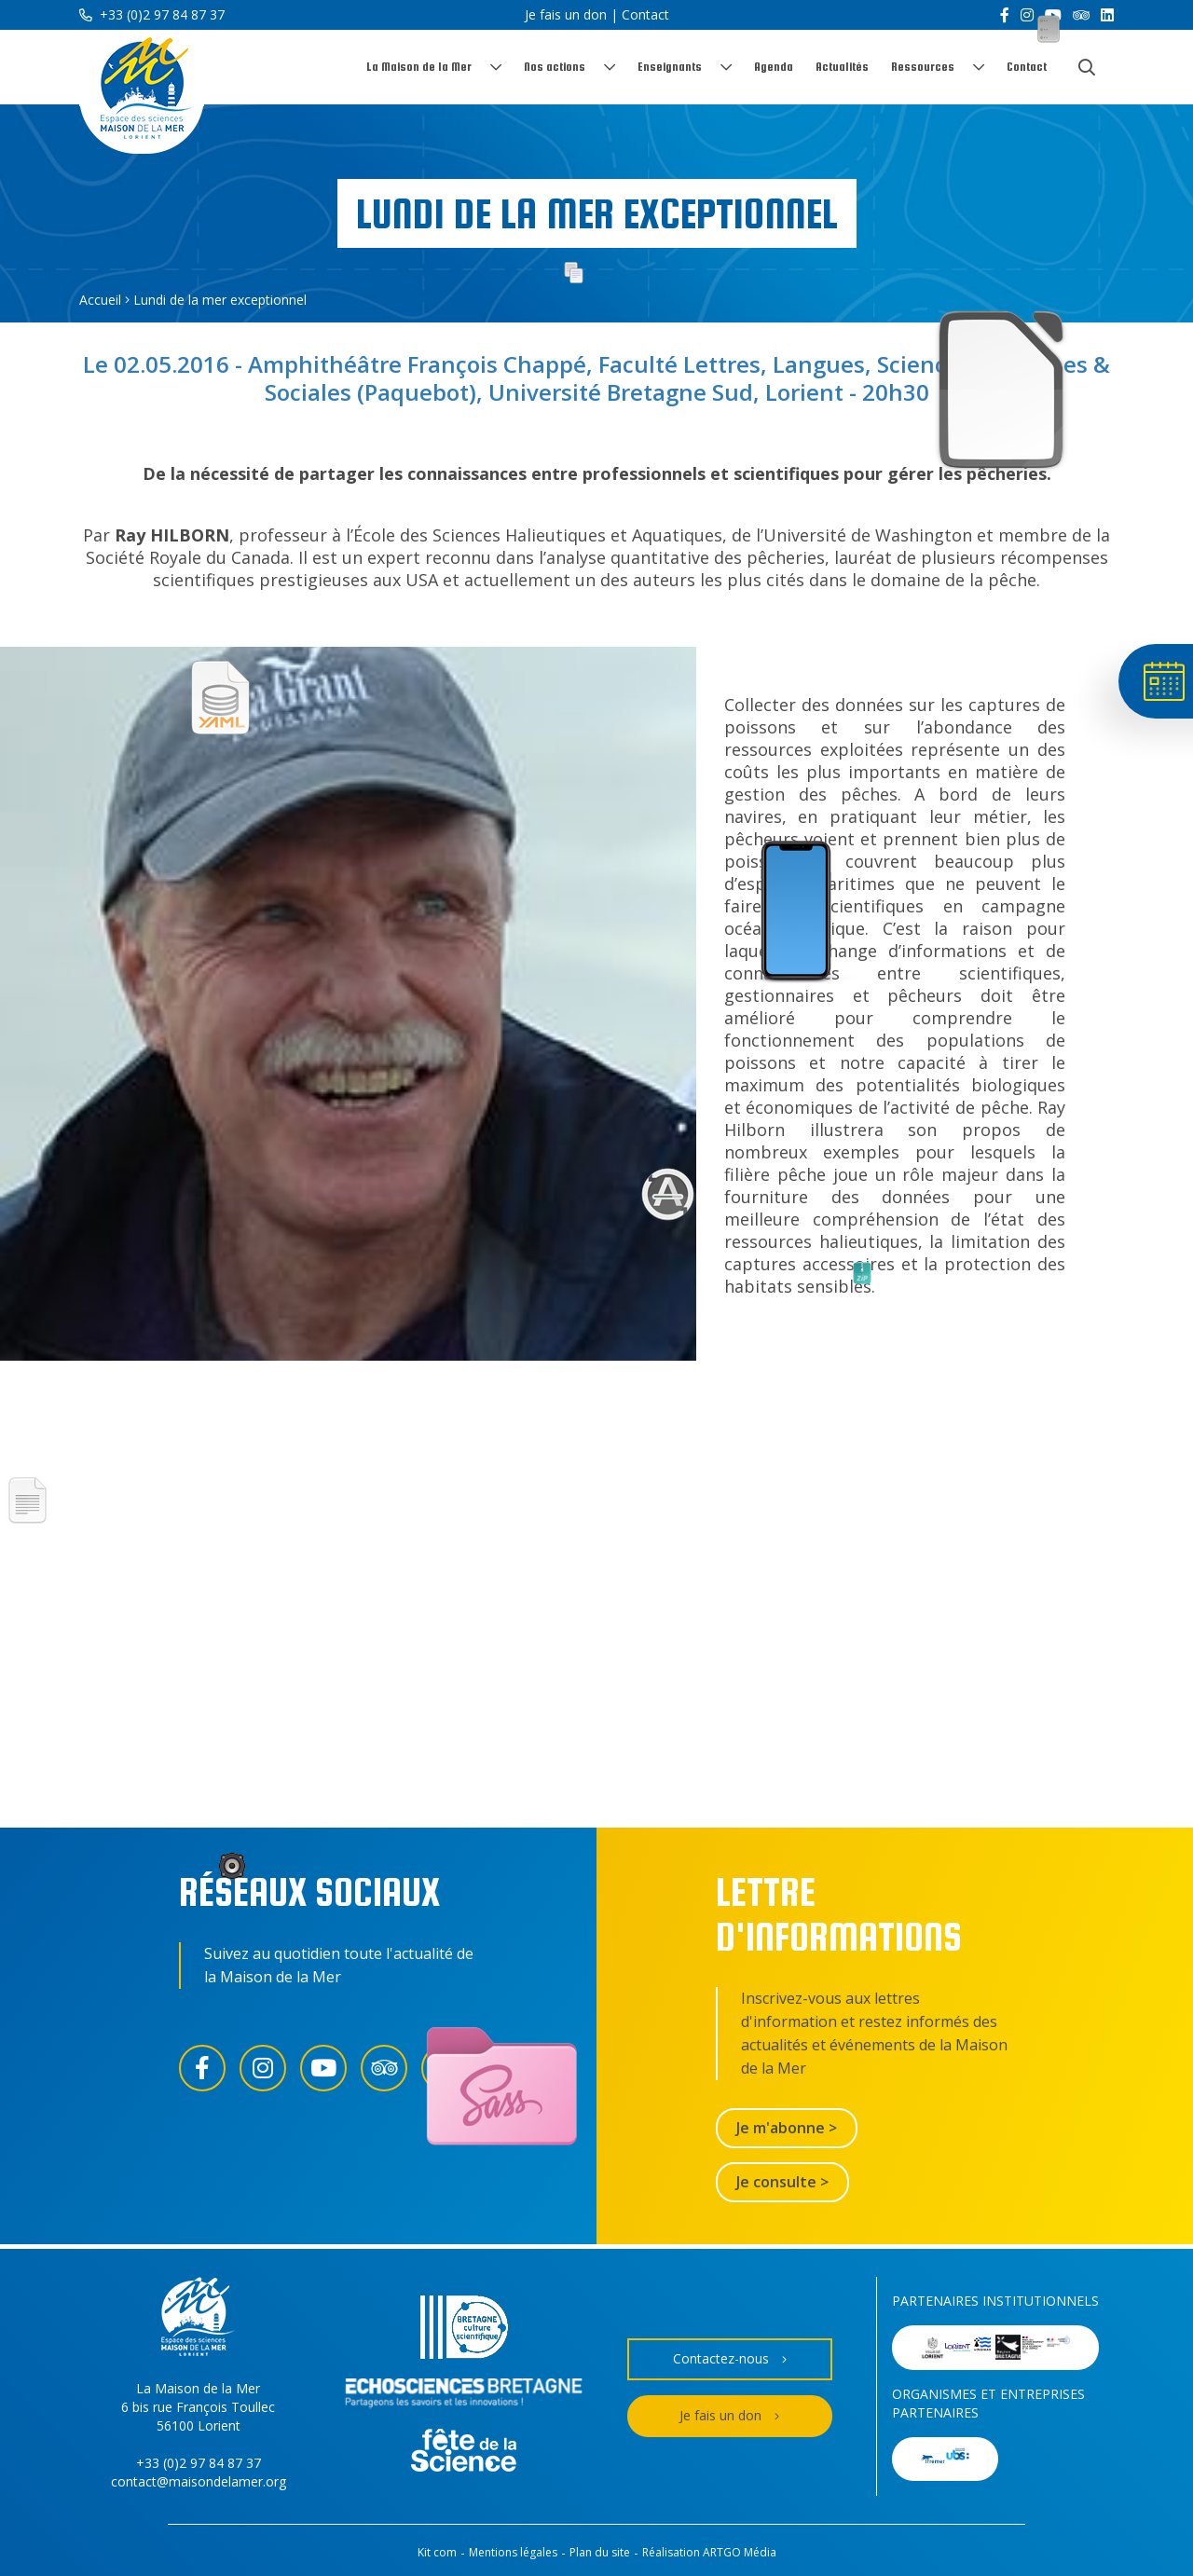  Describe the element at coordinates (862, 1273) in the screenshot. I see `compressed zip archive file` at that location.